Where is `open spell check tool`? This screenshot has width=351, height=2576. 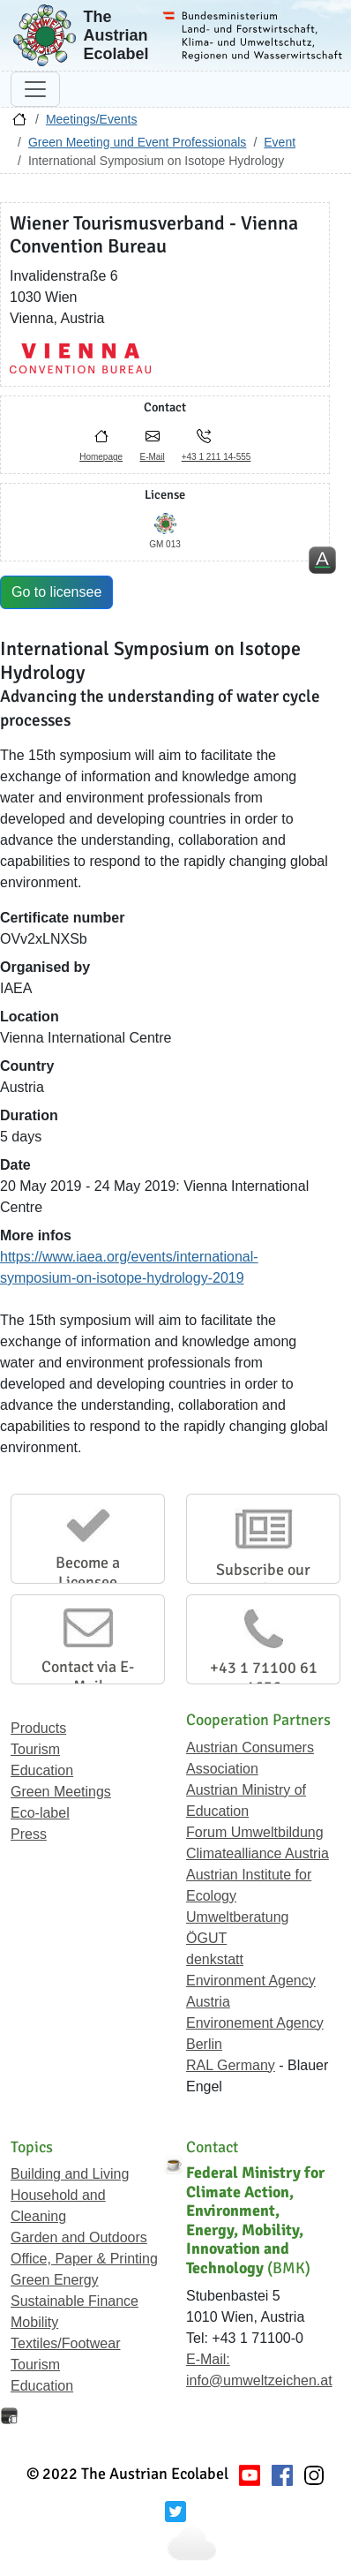
open spell check tool is located at coordinates (322, 560).